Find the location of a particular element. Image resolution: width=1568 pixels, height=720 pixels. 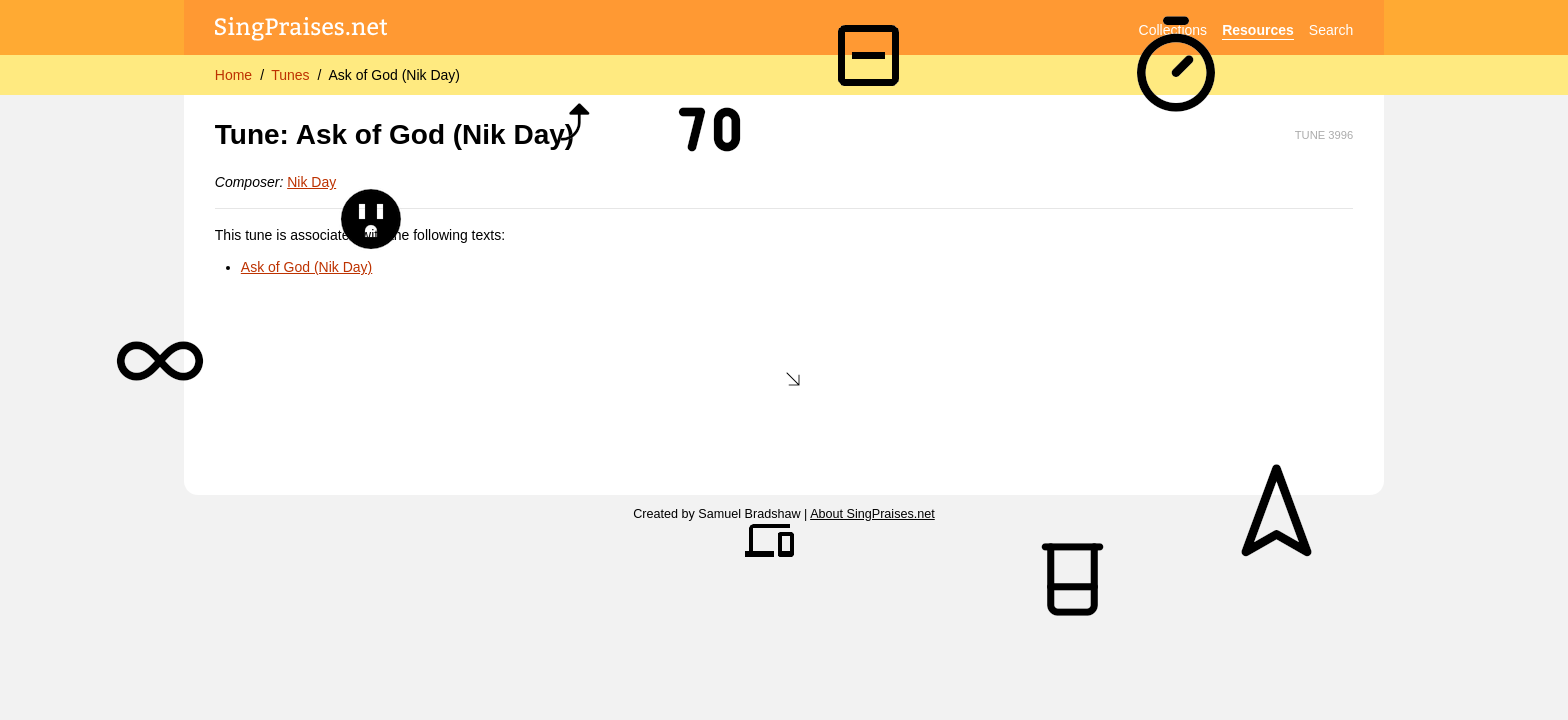

navigate to current destination is located at coordinates (1276, 512).